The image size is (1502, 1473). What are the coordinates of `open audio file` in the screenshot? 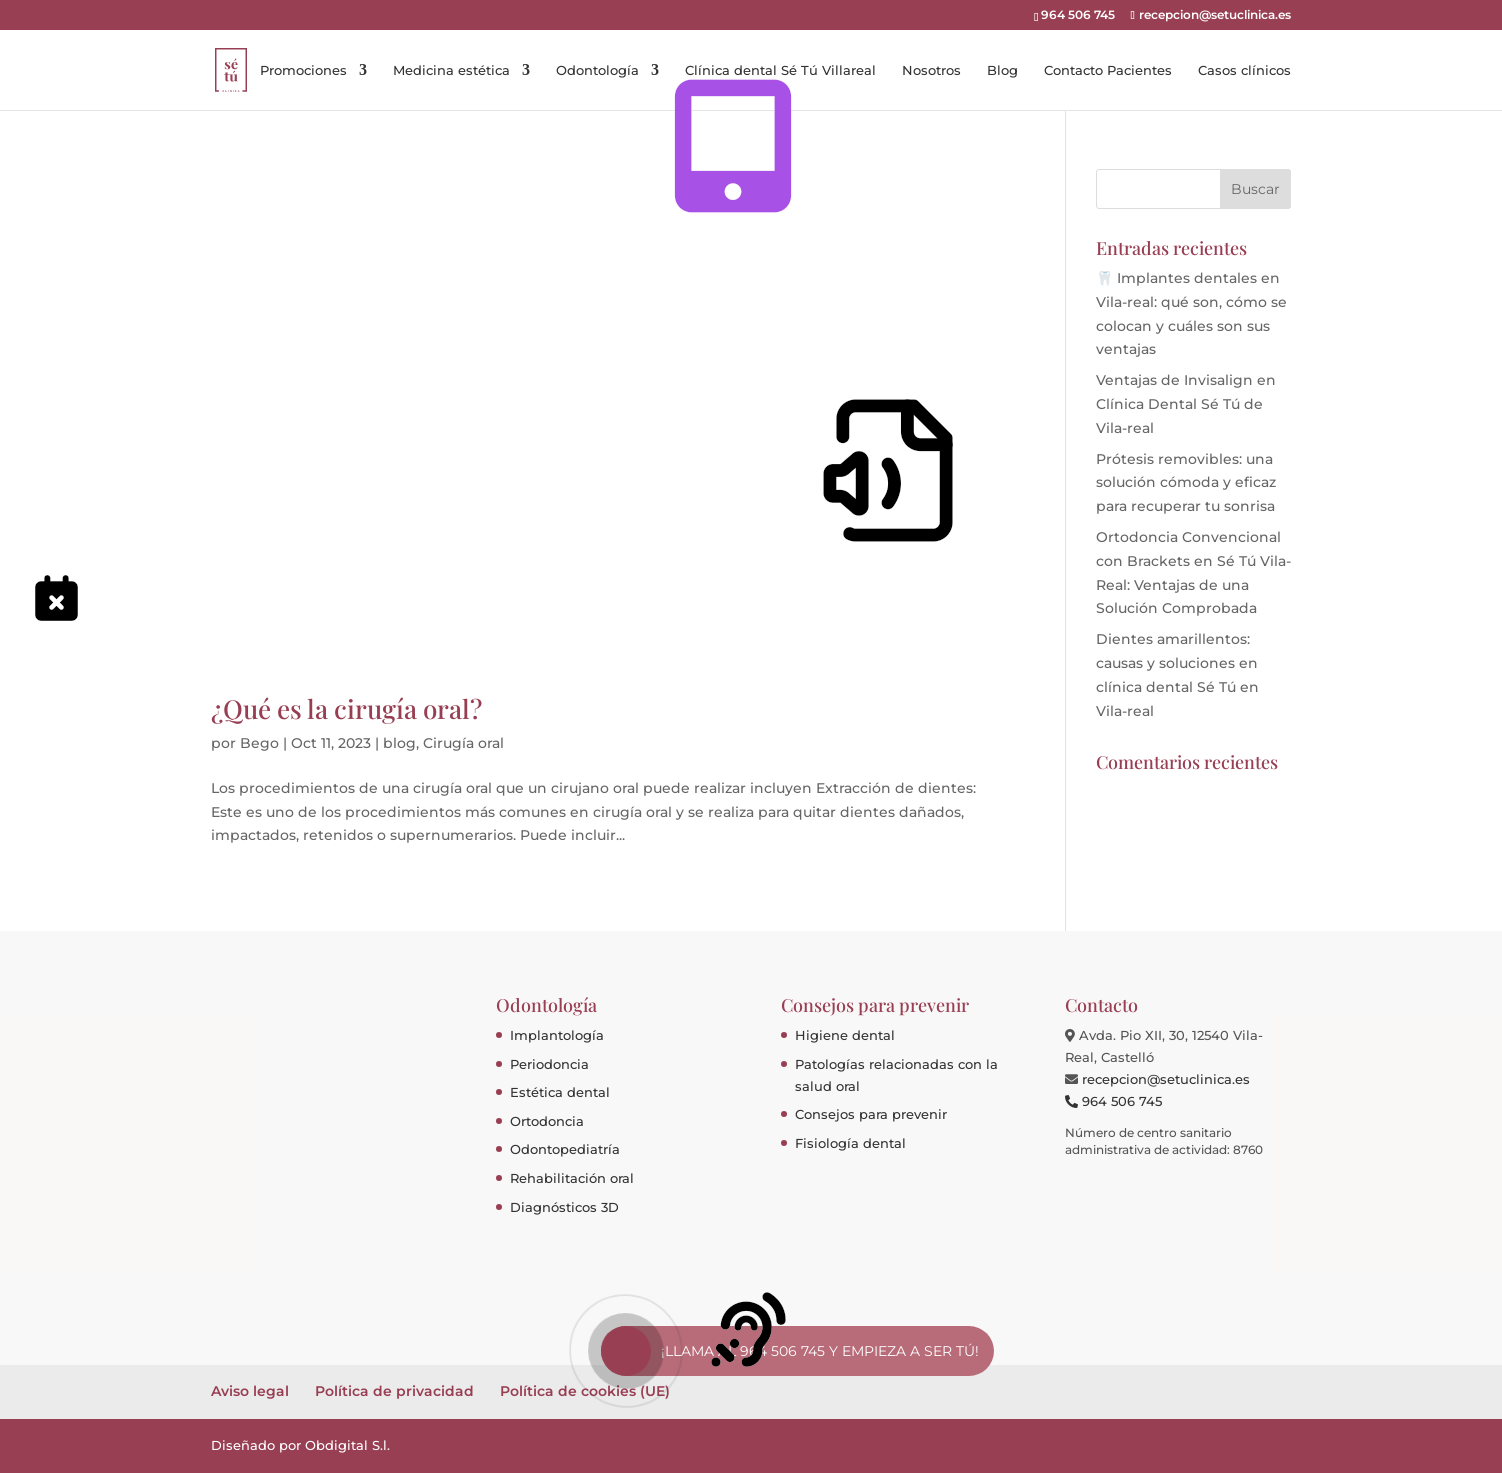 It's located at (894, 470).